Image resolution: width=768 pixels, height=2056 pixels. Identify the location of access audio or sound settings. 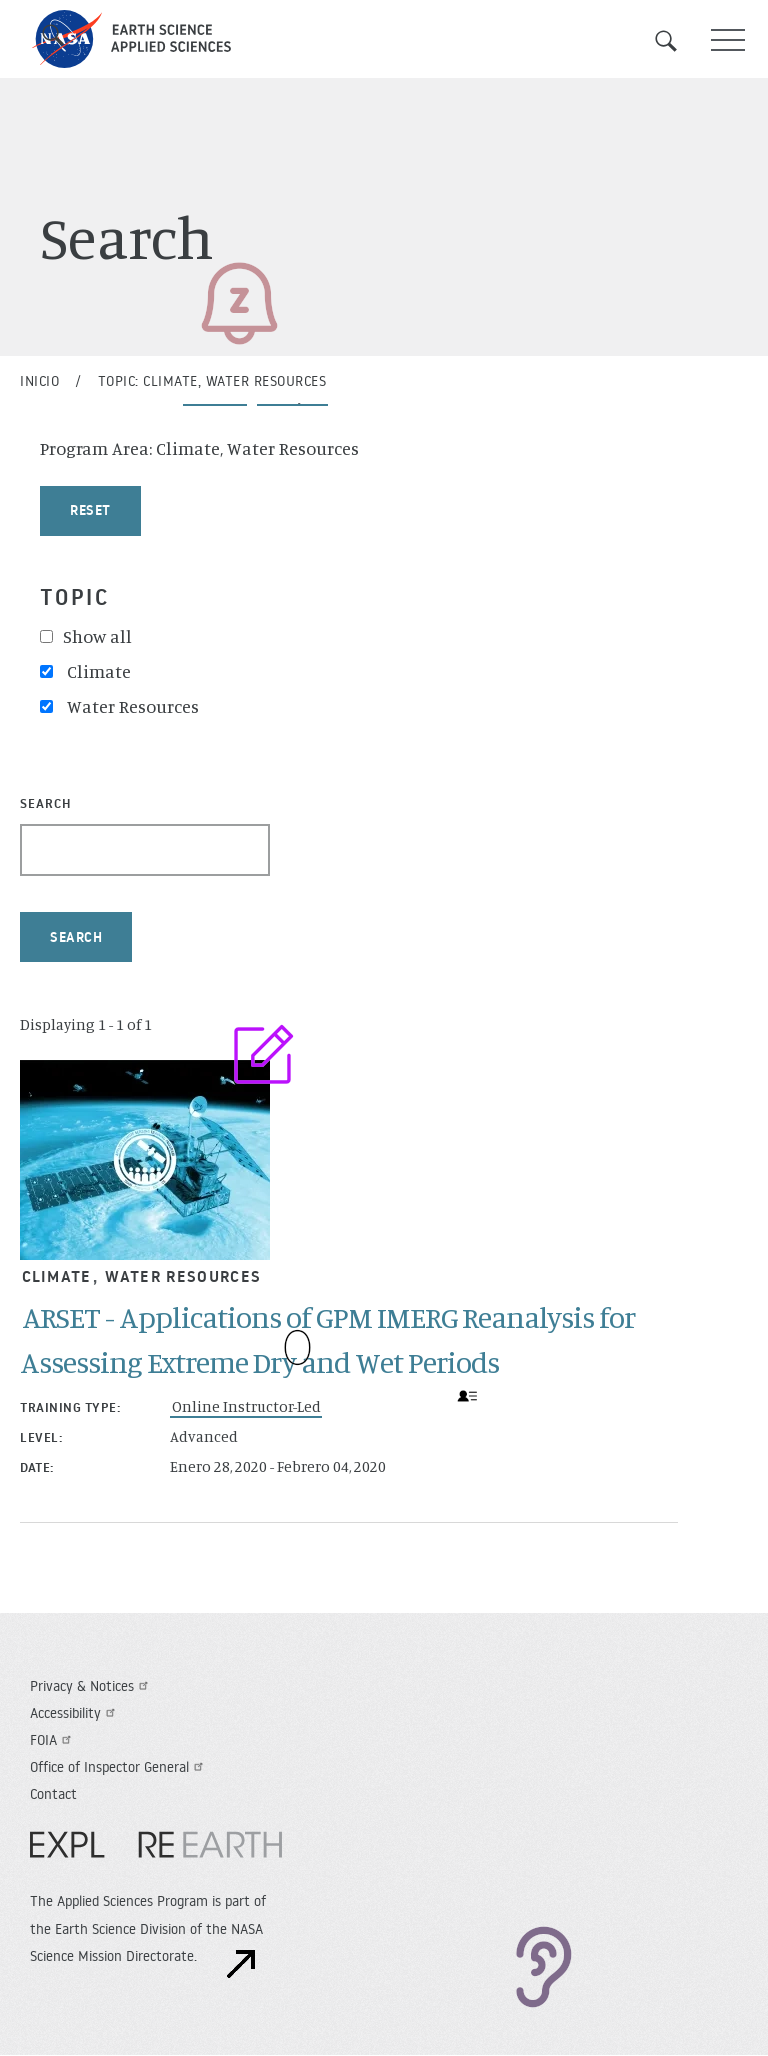
(542, 1967).